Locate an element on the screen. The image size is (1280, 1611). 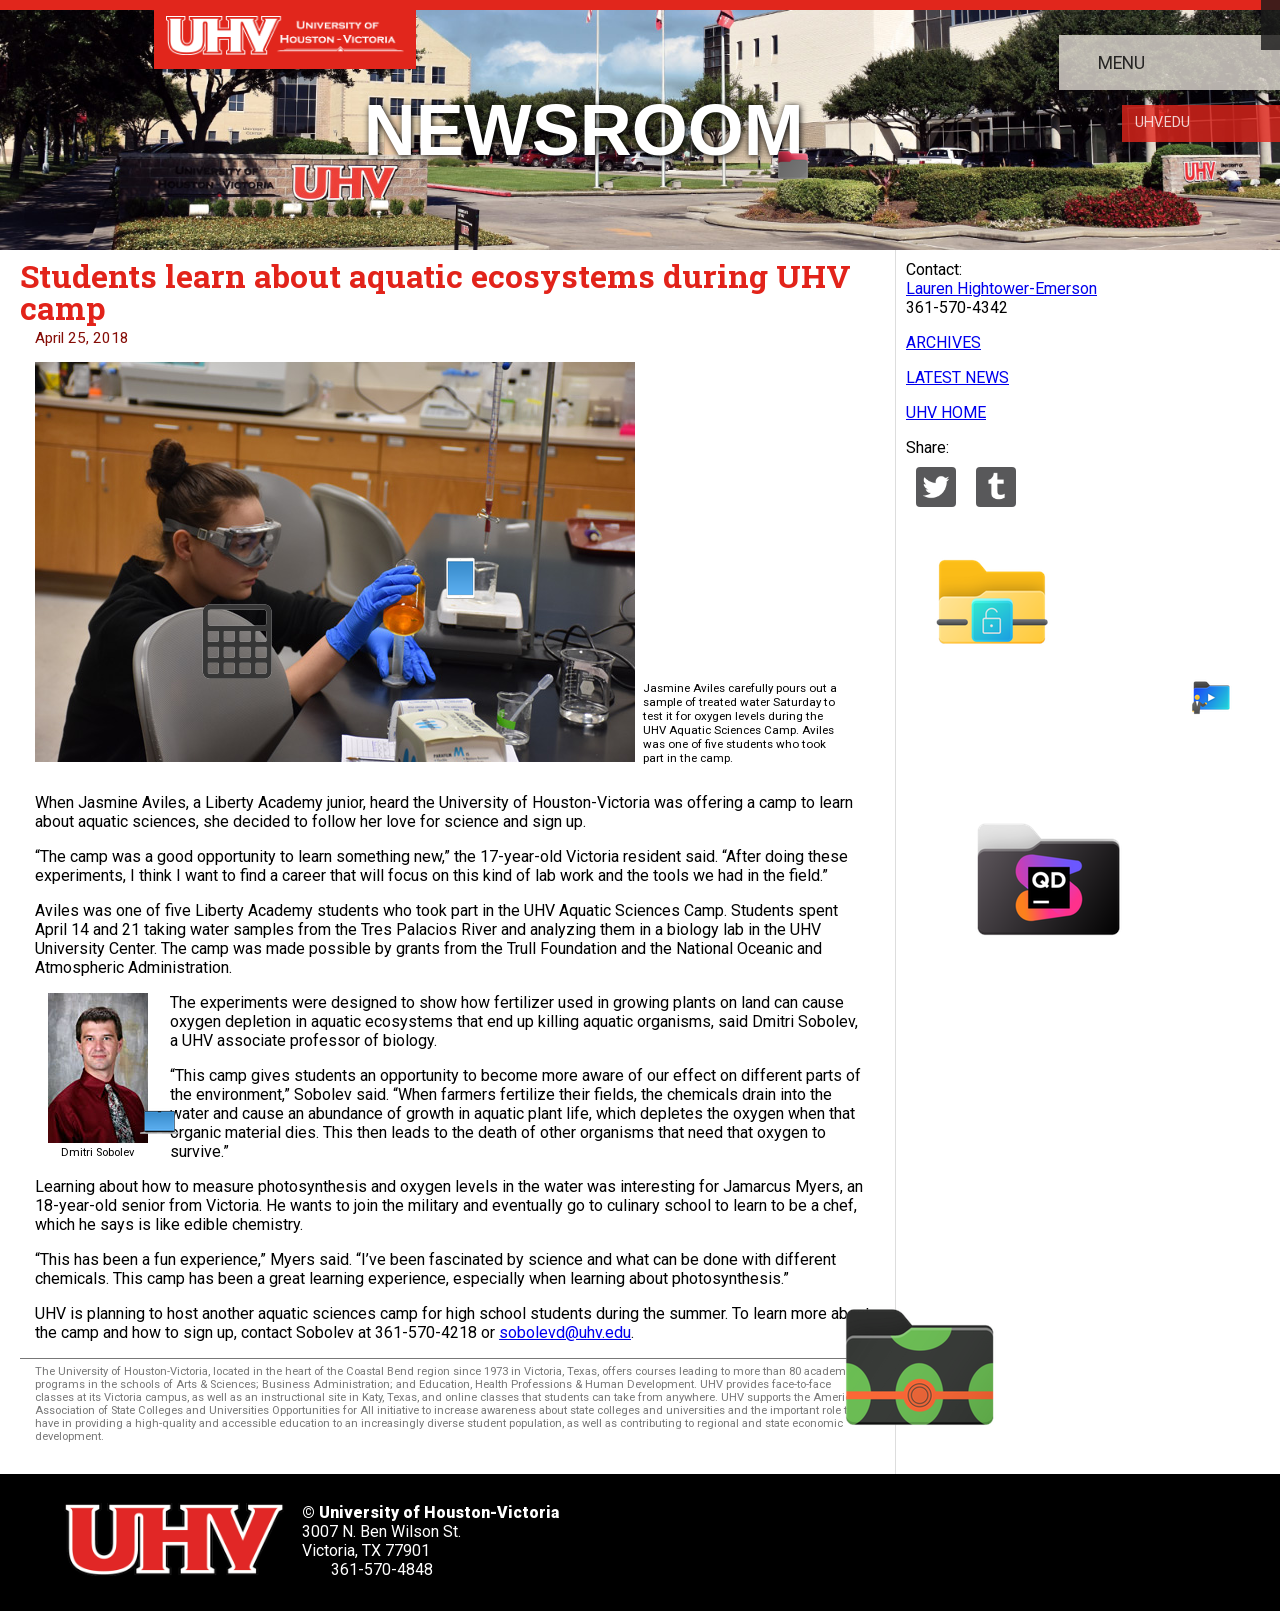
macbook air 15-inch device icon is located at coordinates (159, 1120).